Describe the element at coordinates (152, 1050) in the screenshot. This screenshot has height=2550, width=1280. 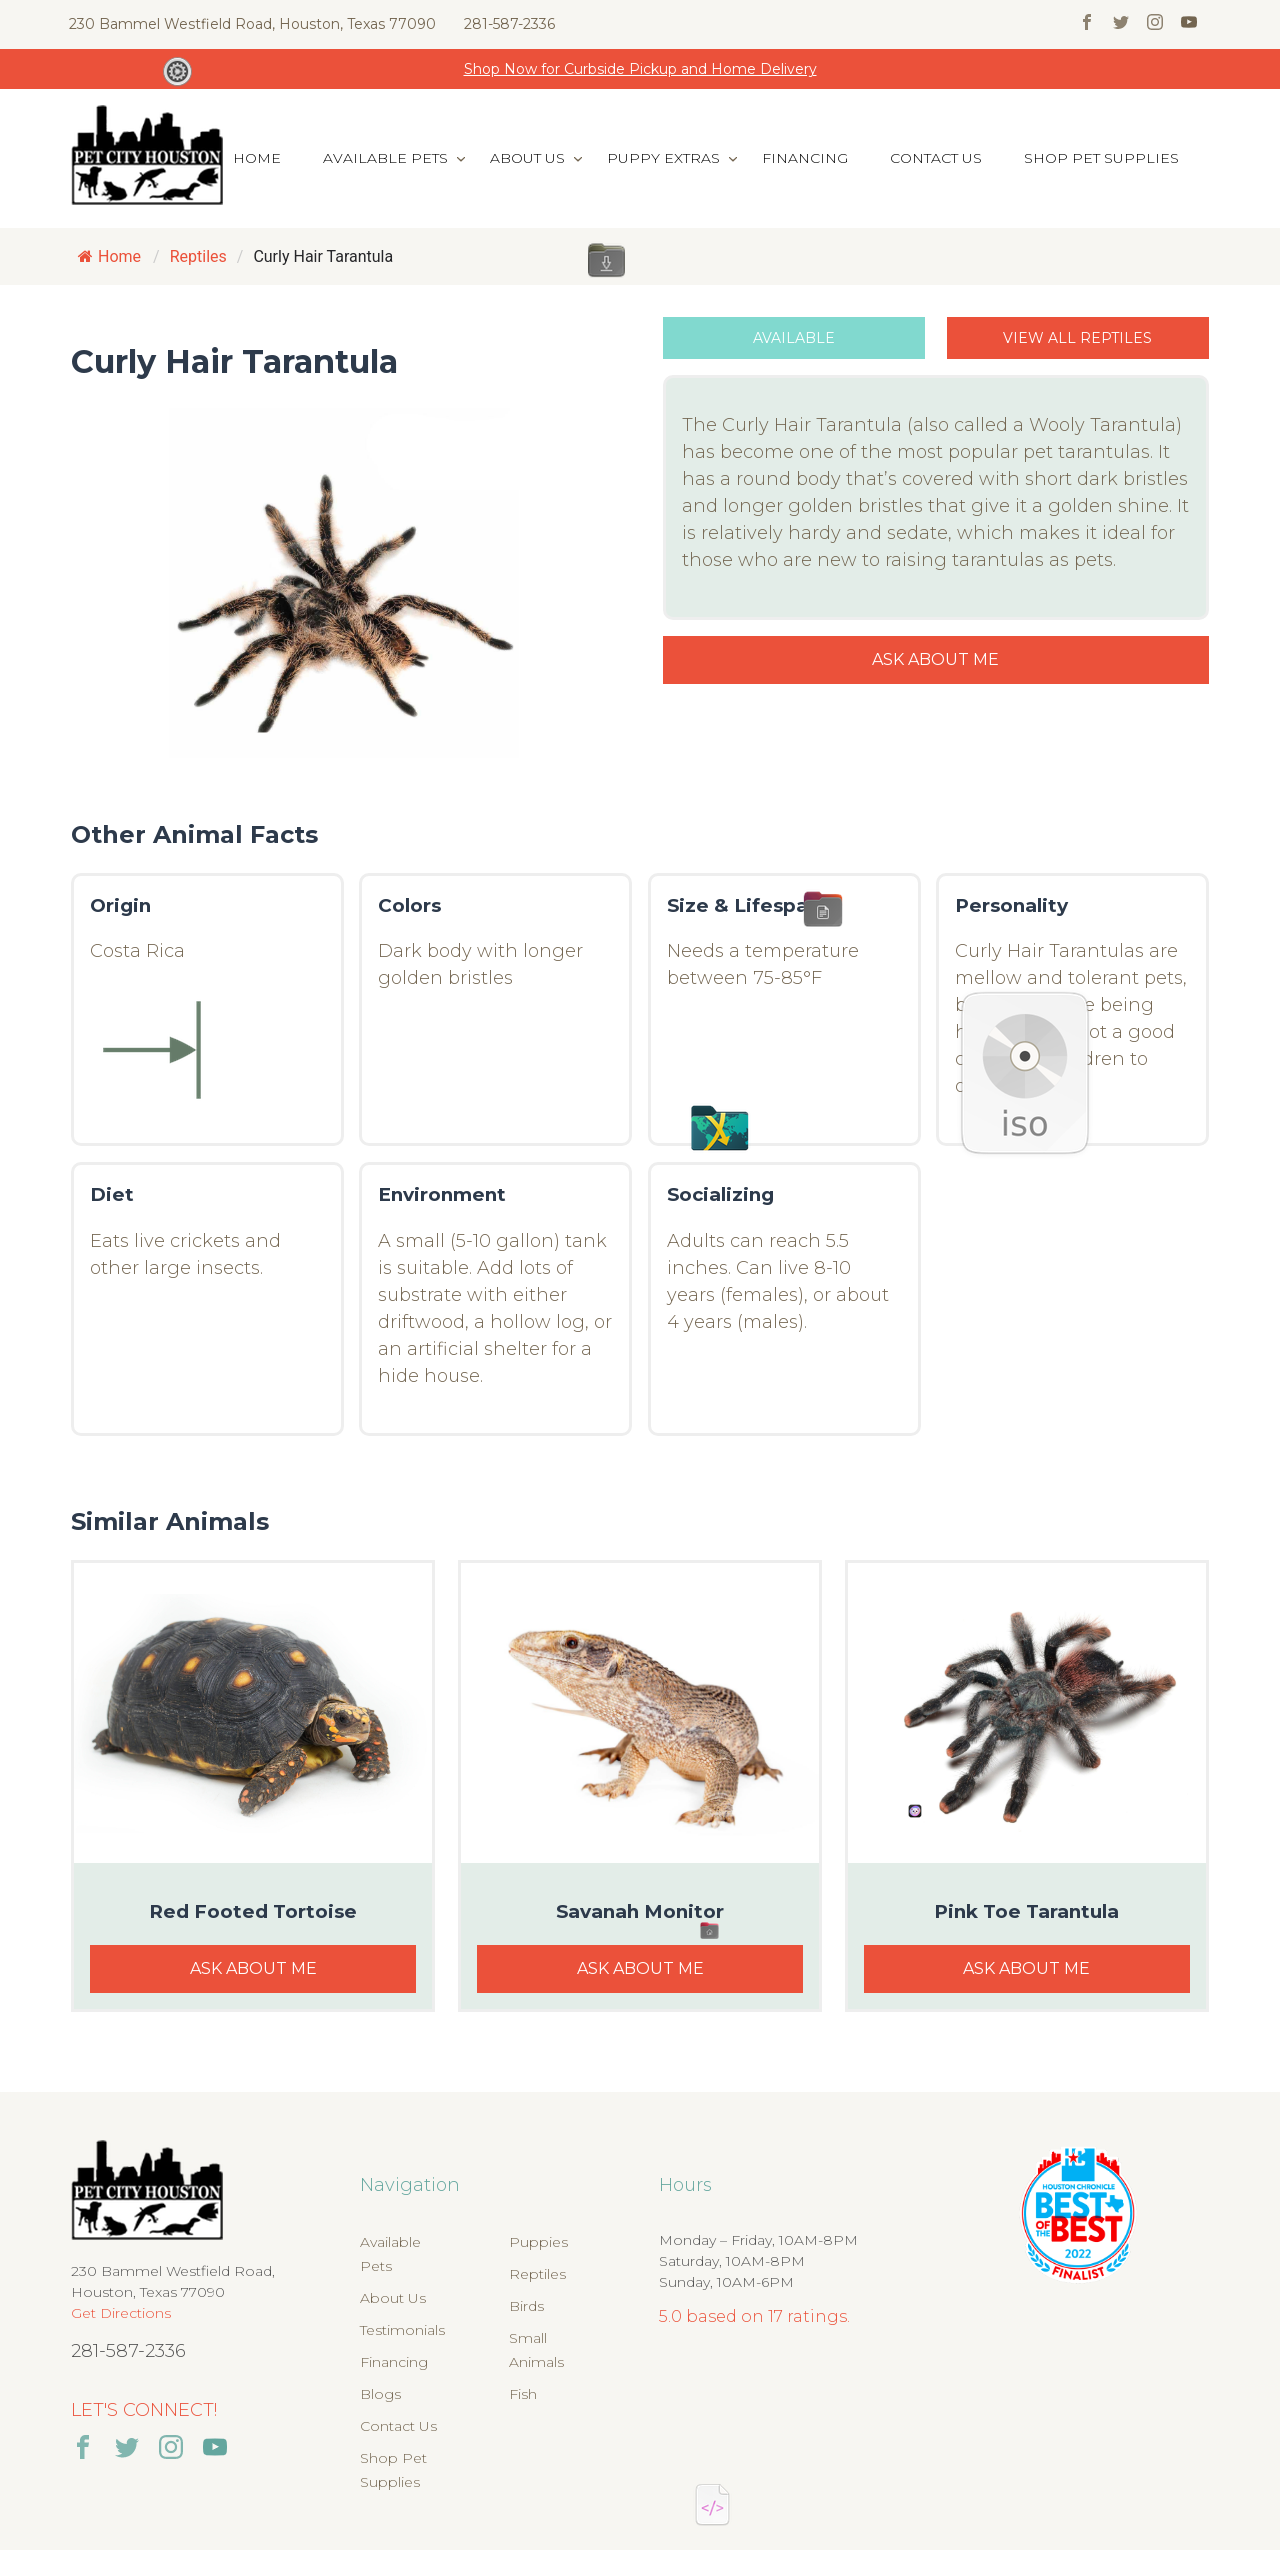
I see `go to the last item in a list or sequence` at that location.